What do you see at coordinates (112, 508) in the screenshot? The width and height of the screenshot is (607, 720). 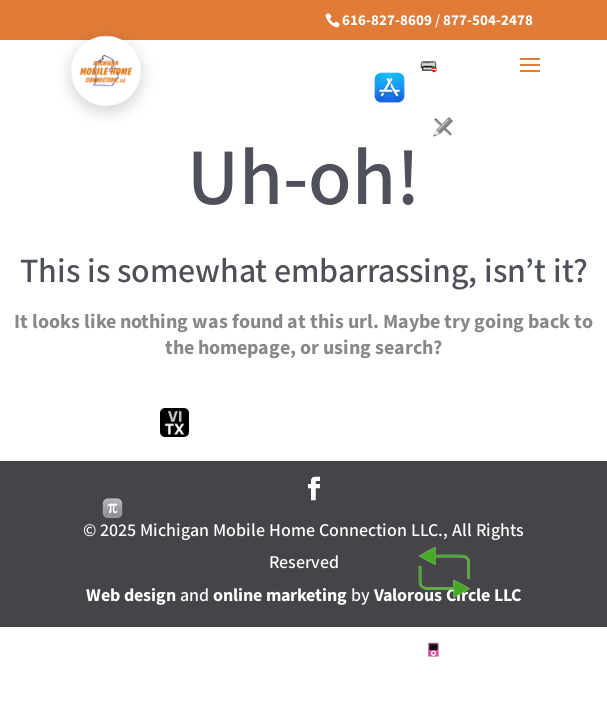 I see `open mathematics or calculator app` at bounding box center [112, 508].